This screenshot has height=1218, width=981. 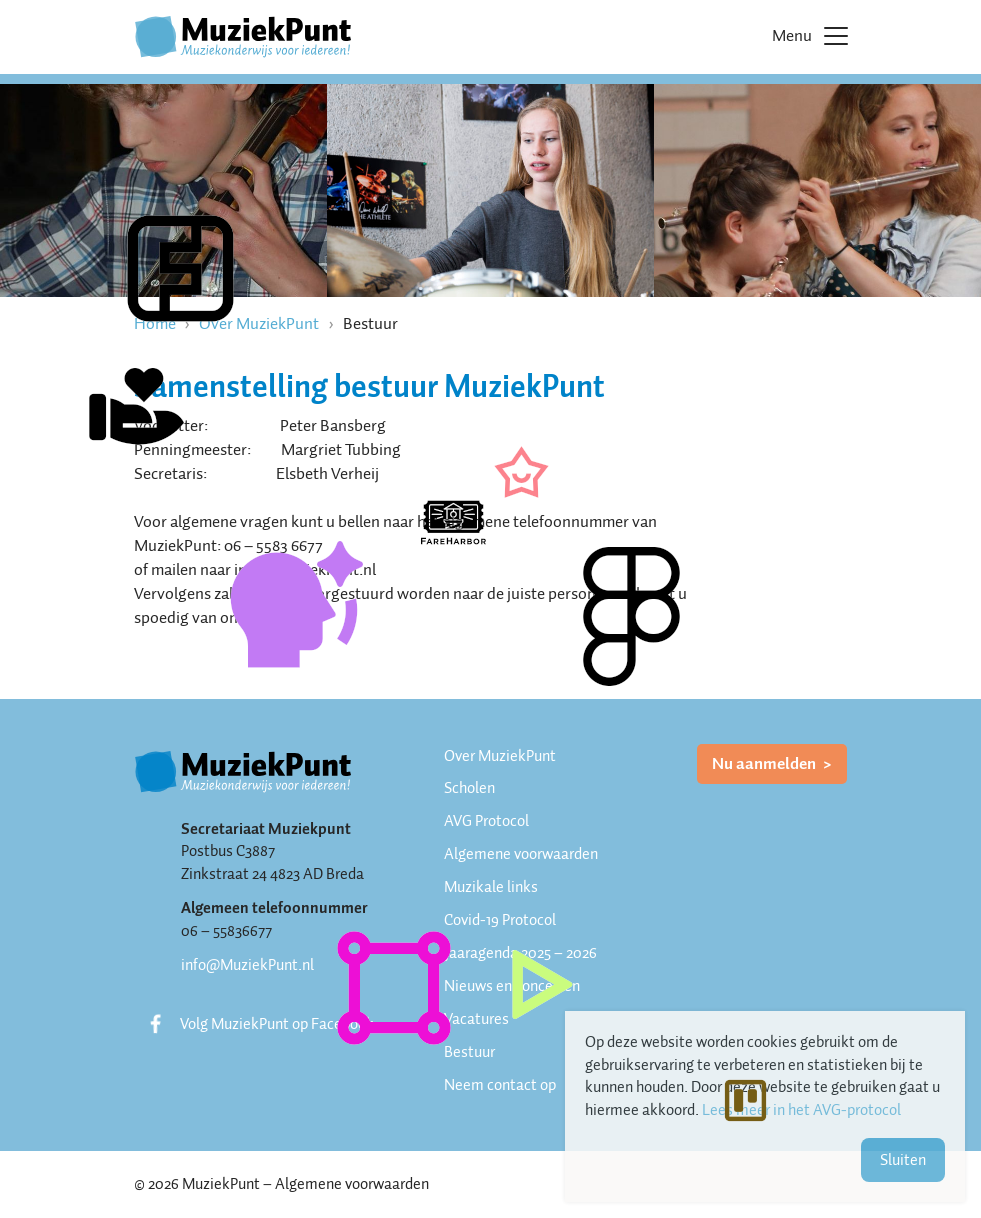 What do you see at coordinates (745, 1100) in the screenshot?
I see `open trello app` at bounding box center [745, 1100].